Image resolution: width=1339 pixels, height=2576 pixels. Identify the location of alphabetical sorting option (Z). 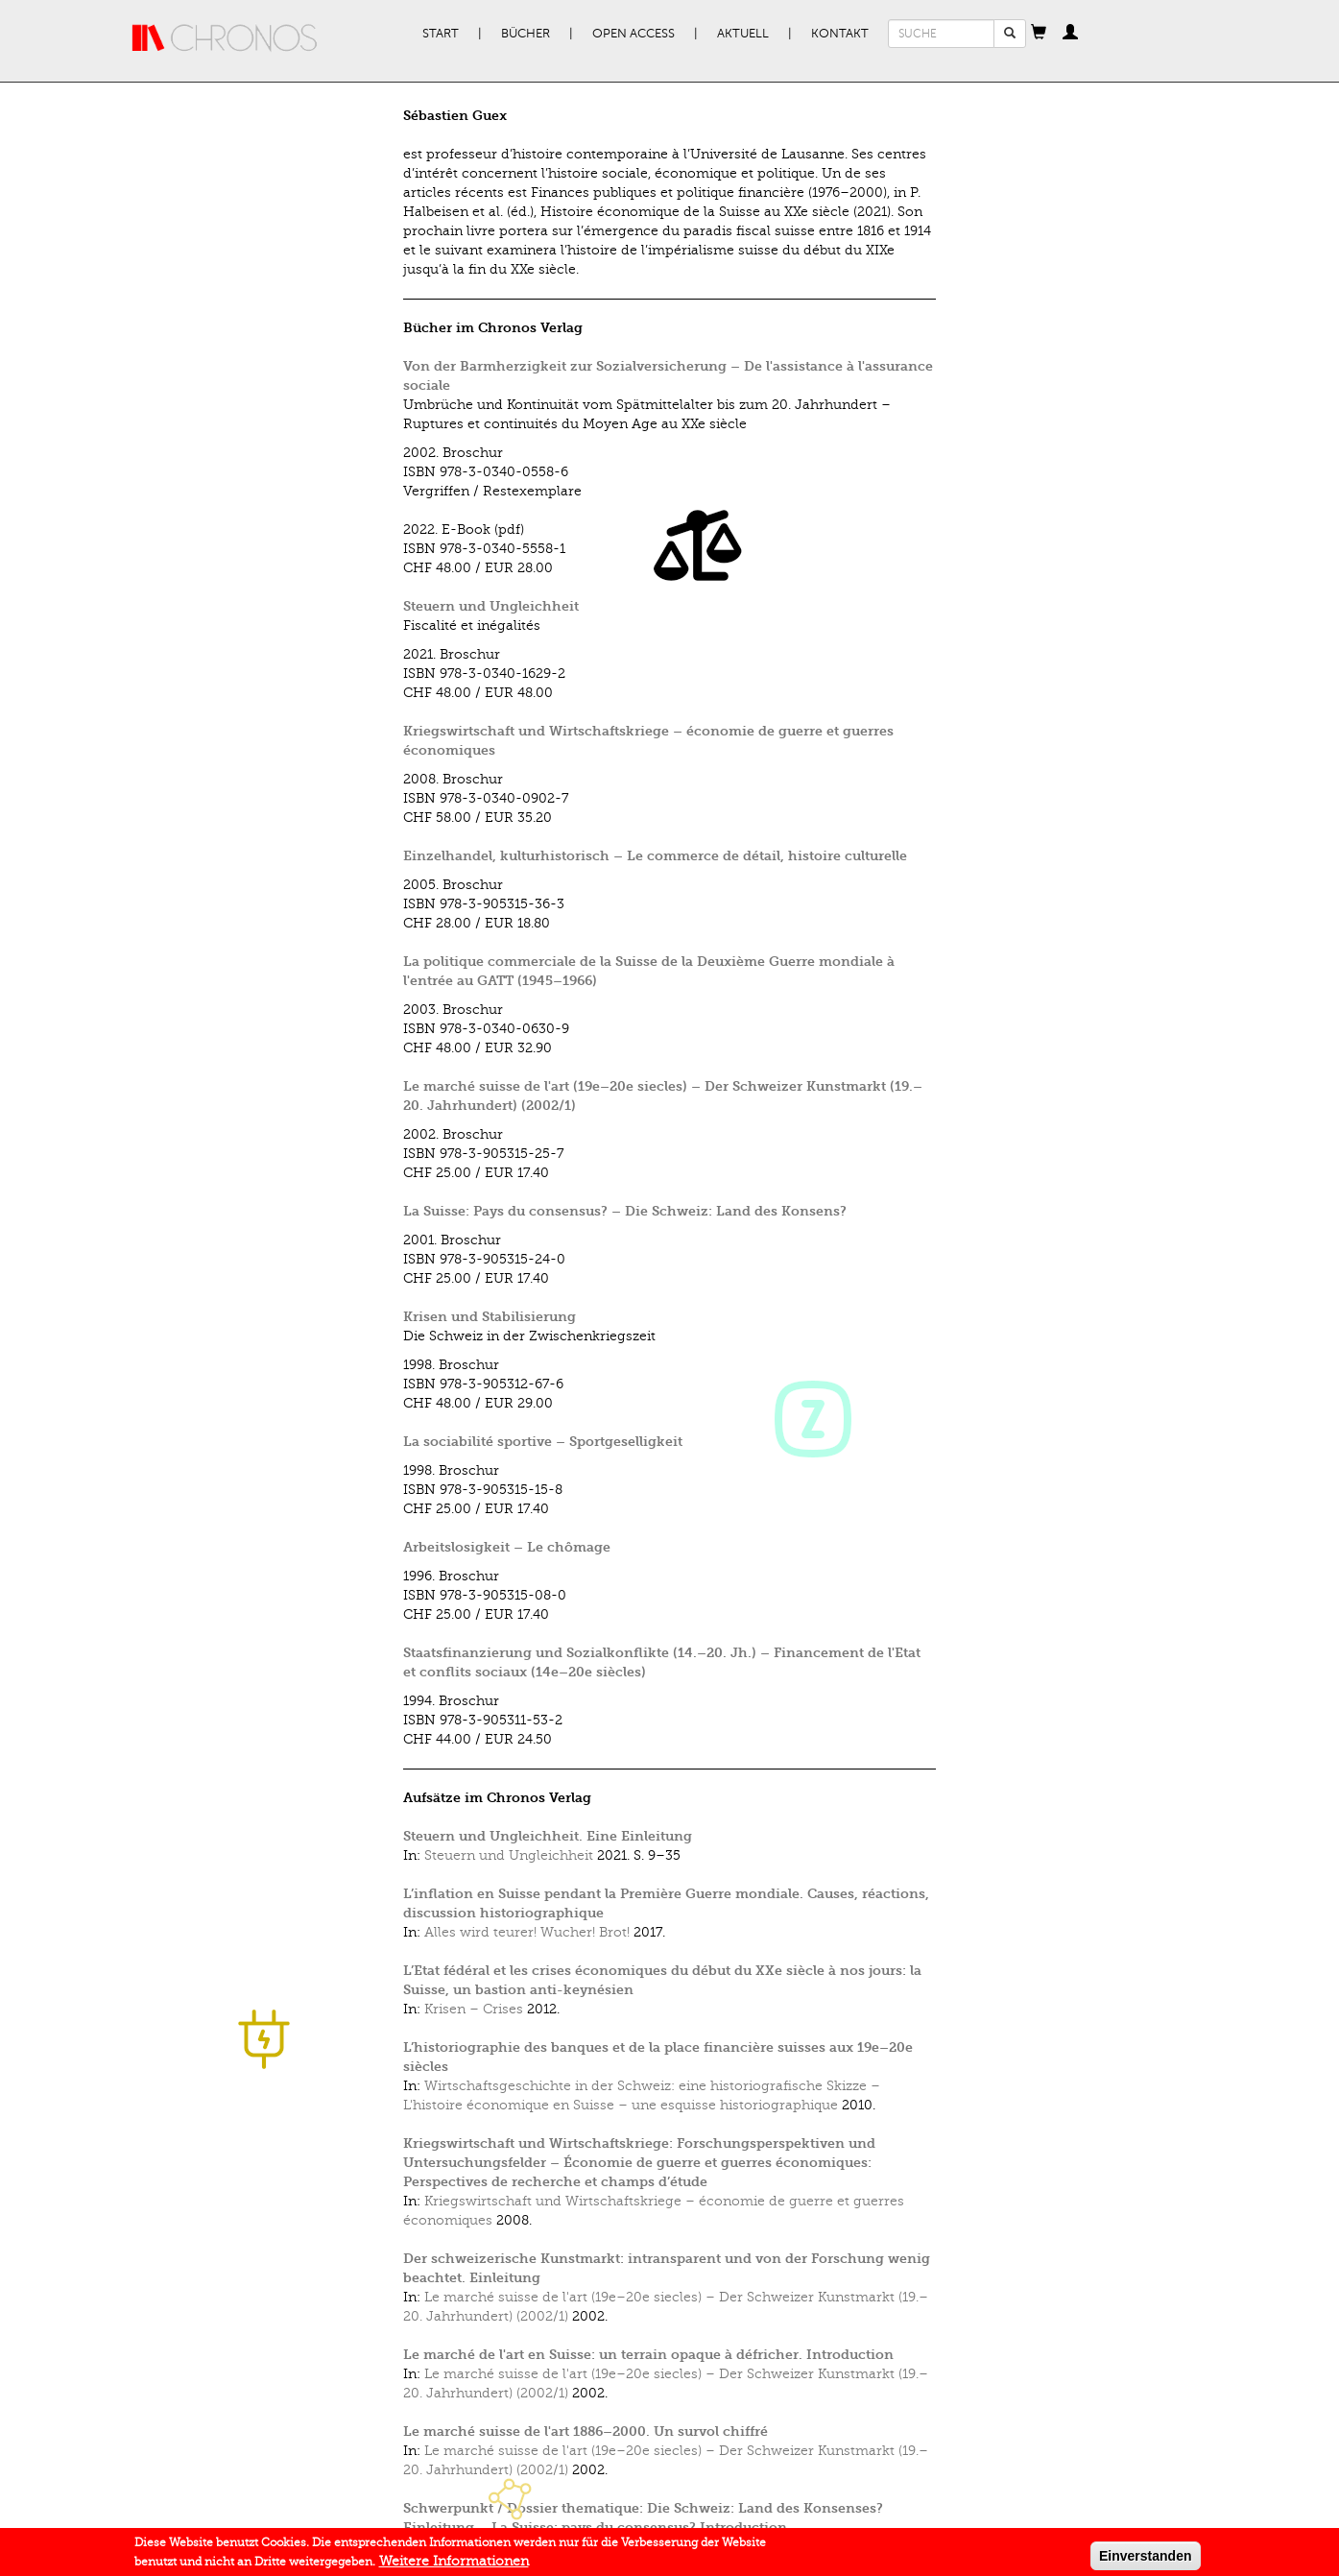
(813, 1419).